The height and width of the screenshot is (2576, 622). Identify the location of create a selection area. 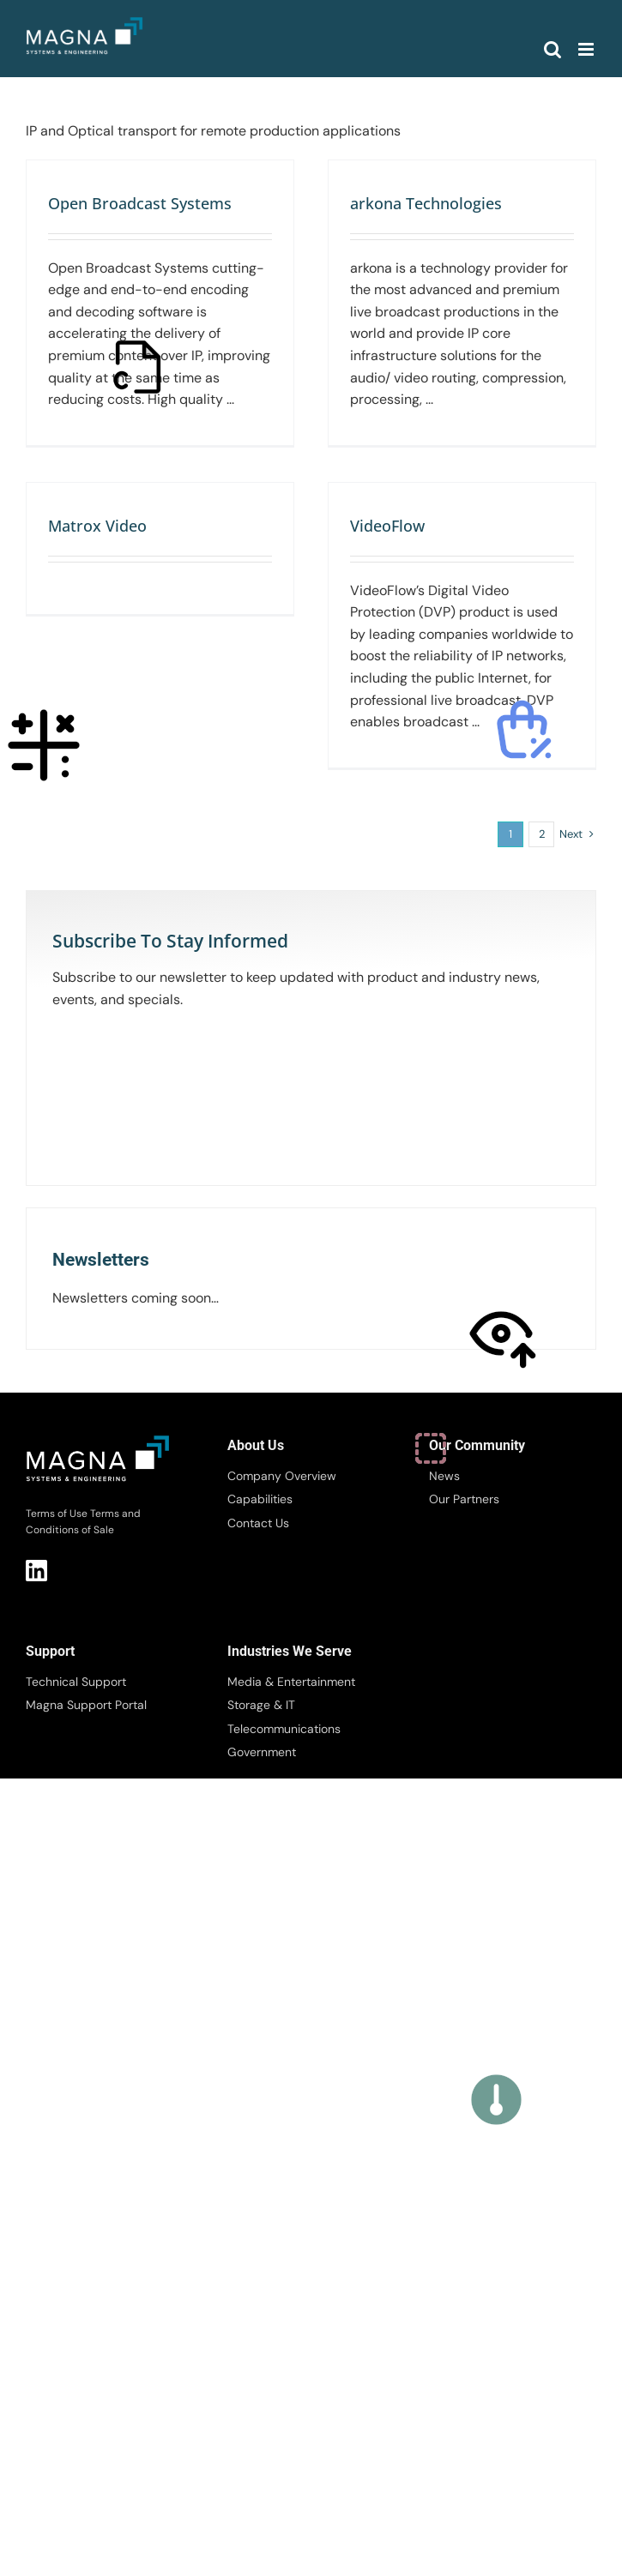
(431, 1448).